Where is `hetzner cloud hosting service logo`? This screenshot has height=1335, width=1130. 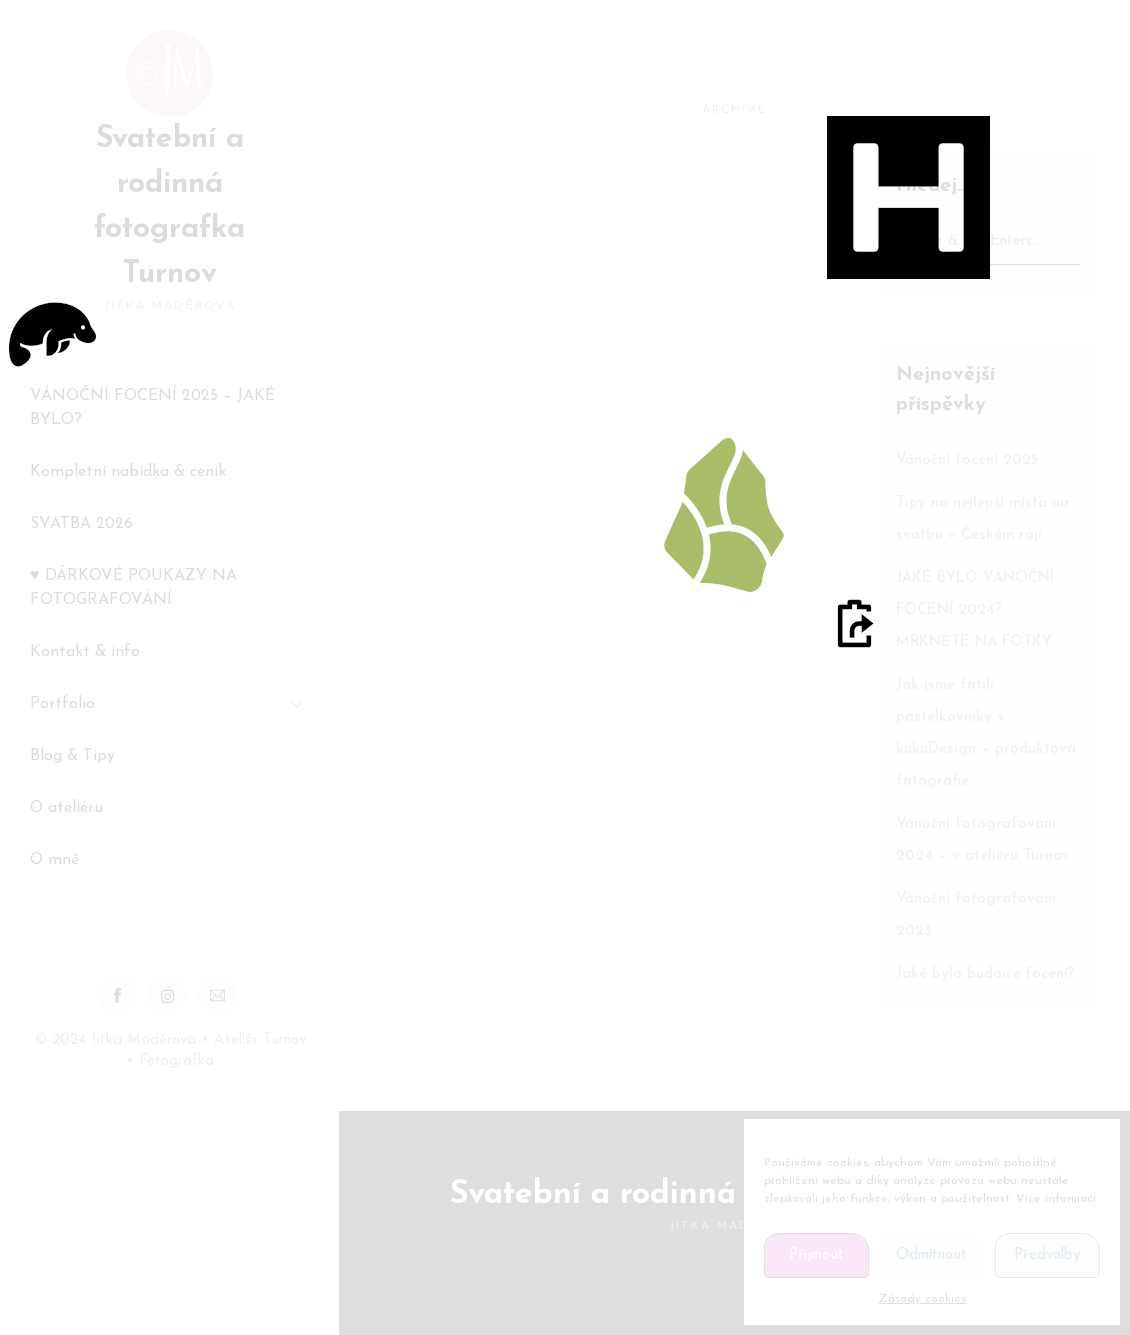 hetzner cloud hosting service logo is located at coordinates (908, 197).